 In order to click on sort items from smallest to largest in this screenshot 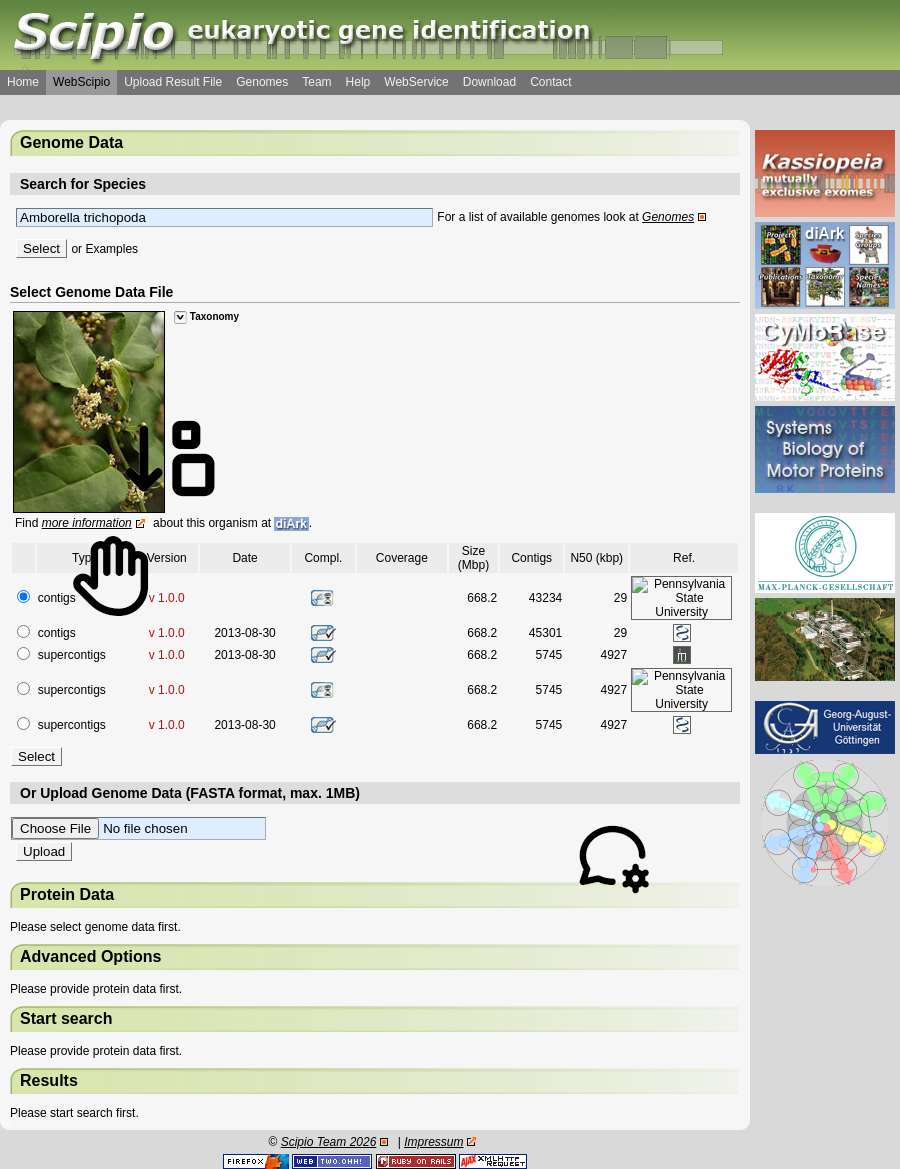, I will do `click(167, 458)`.